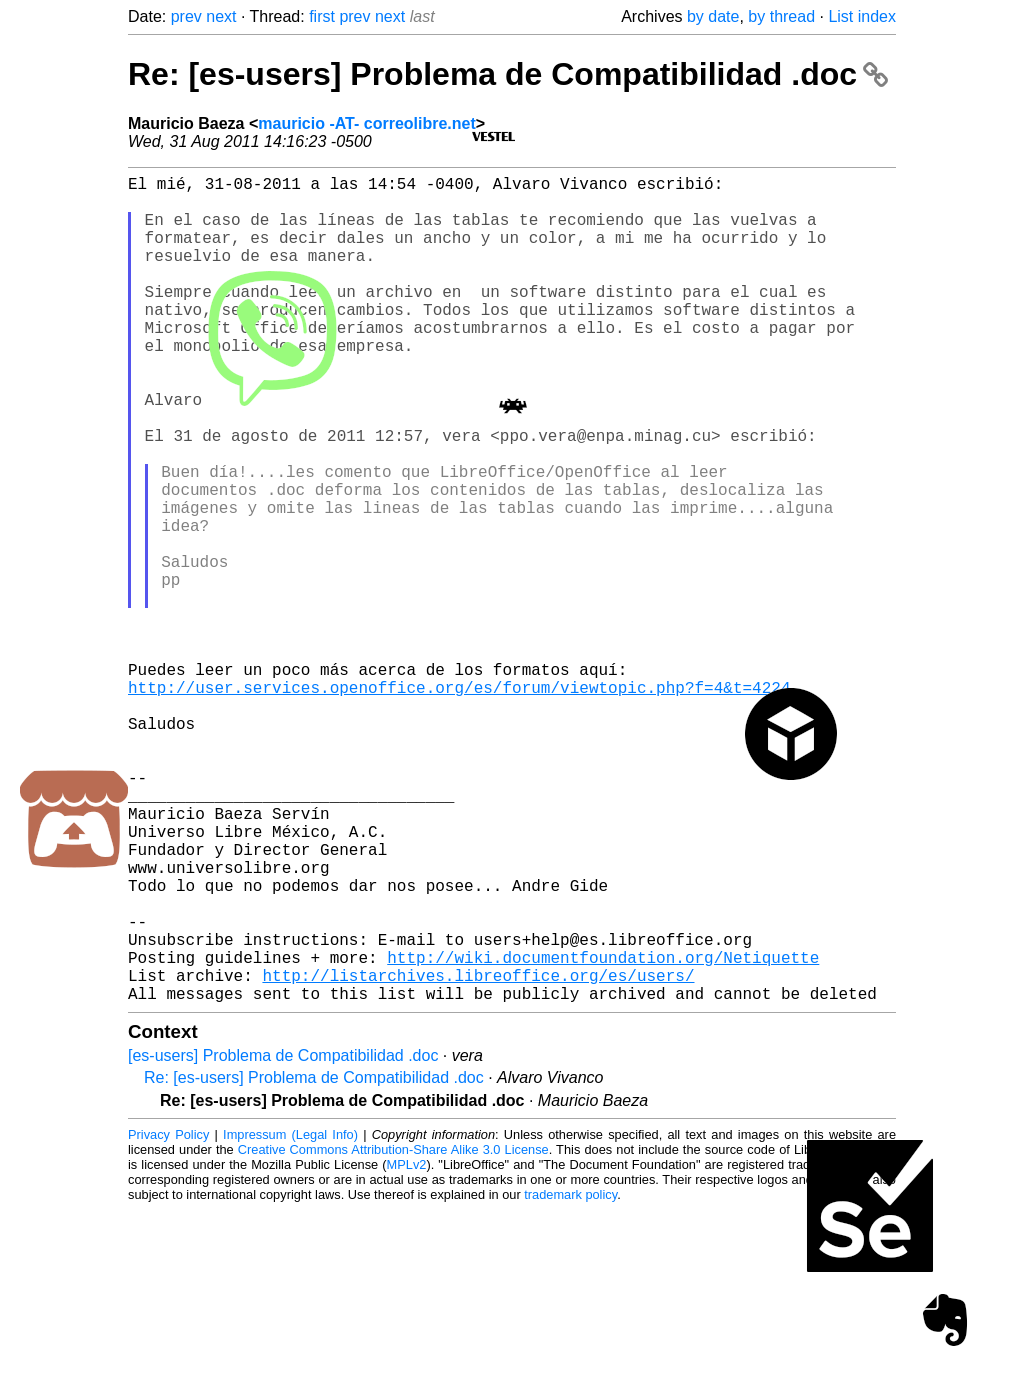 The height and width of the screenshot is (1394, 1024). I want to click on visit itch.io indie game marketplace, so click(74, 819).